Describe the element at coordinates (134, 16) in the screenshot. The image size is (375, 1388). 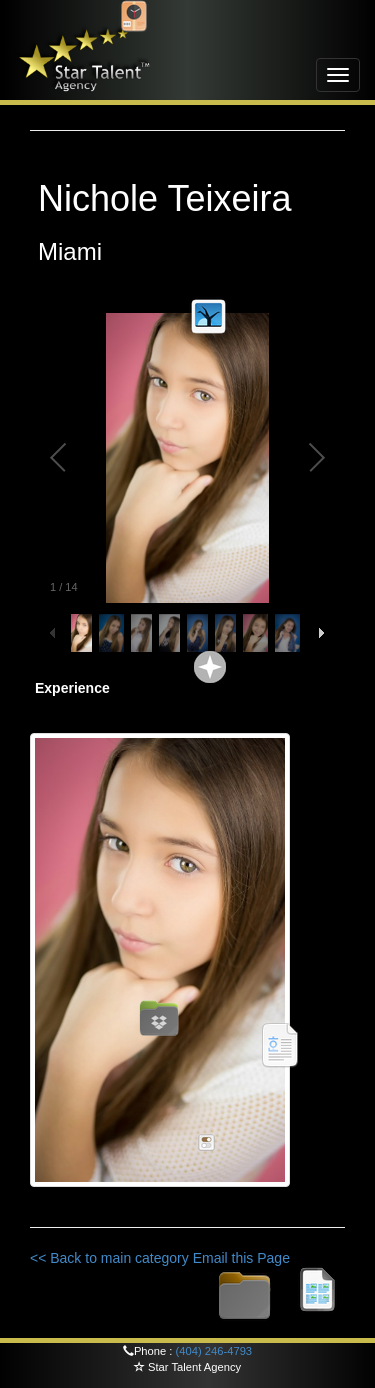
I see `package manager is processing or waiting` at that location.